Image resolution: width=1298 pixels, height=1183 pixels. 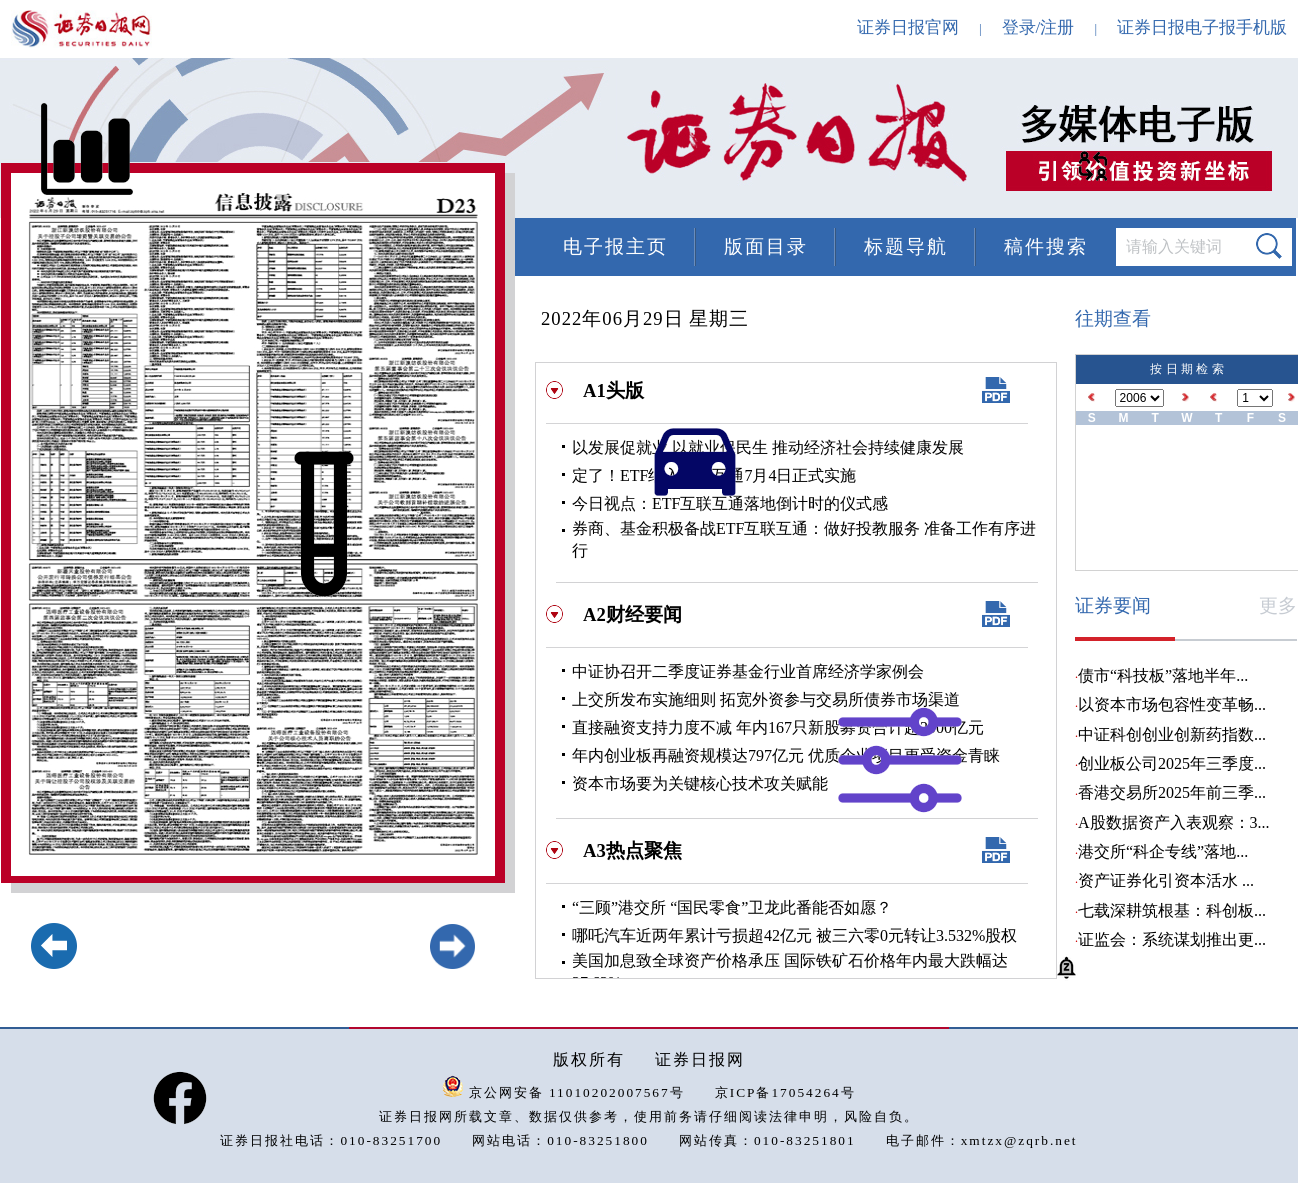 What do you see at coordinates (87, 149) in the screenshot?
I see `view analytics or statistics` at bounding box center [87, 149].